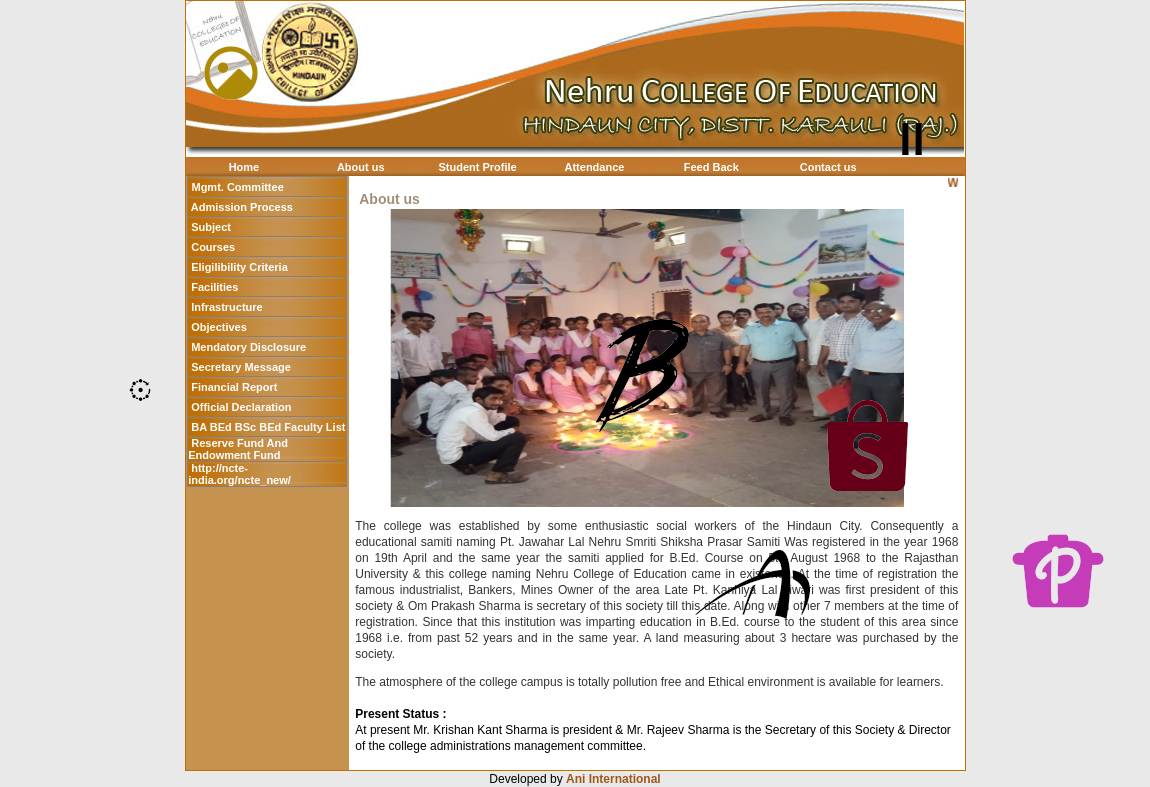  Describe the element at coordinates (642, 375) in the screenshot. I see `babel javascript compiler logo` at that location.